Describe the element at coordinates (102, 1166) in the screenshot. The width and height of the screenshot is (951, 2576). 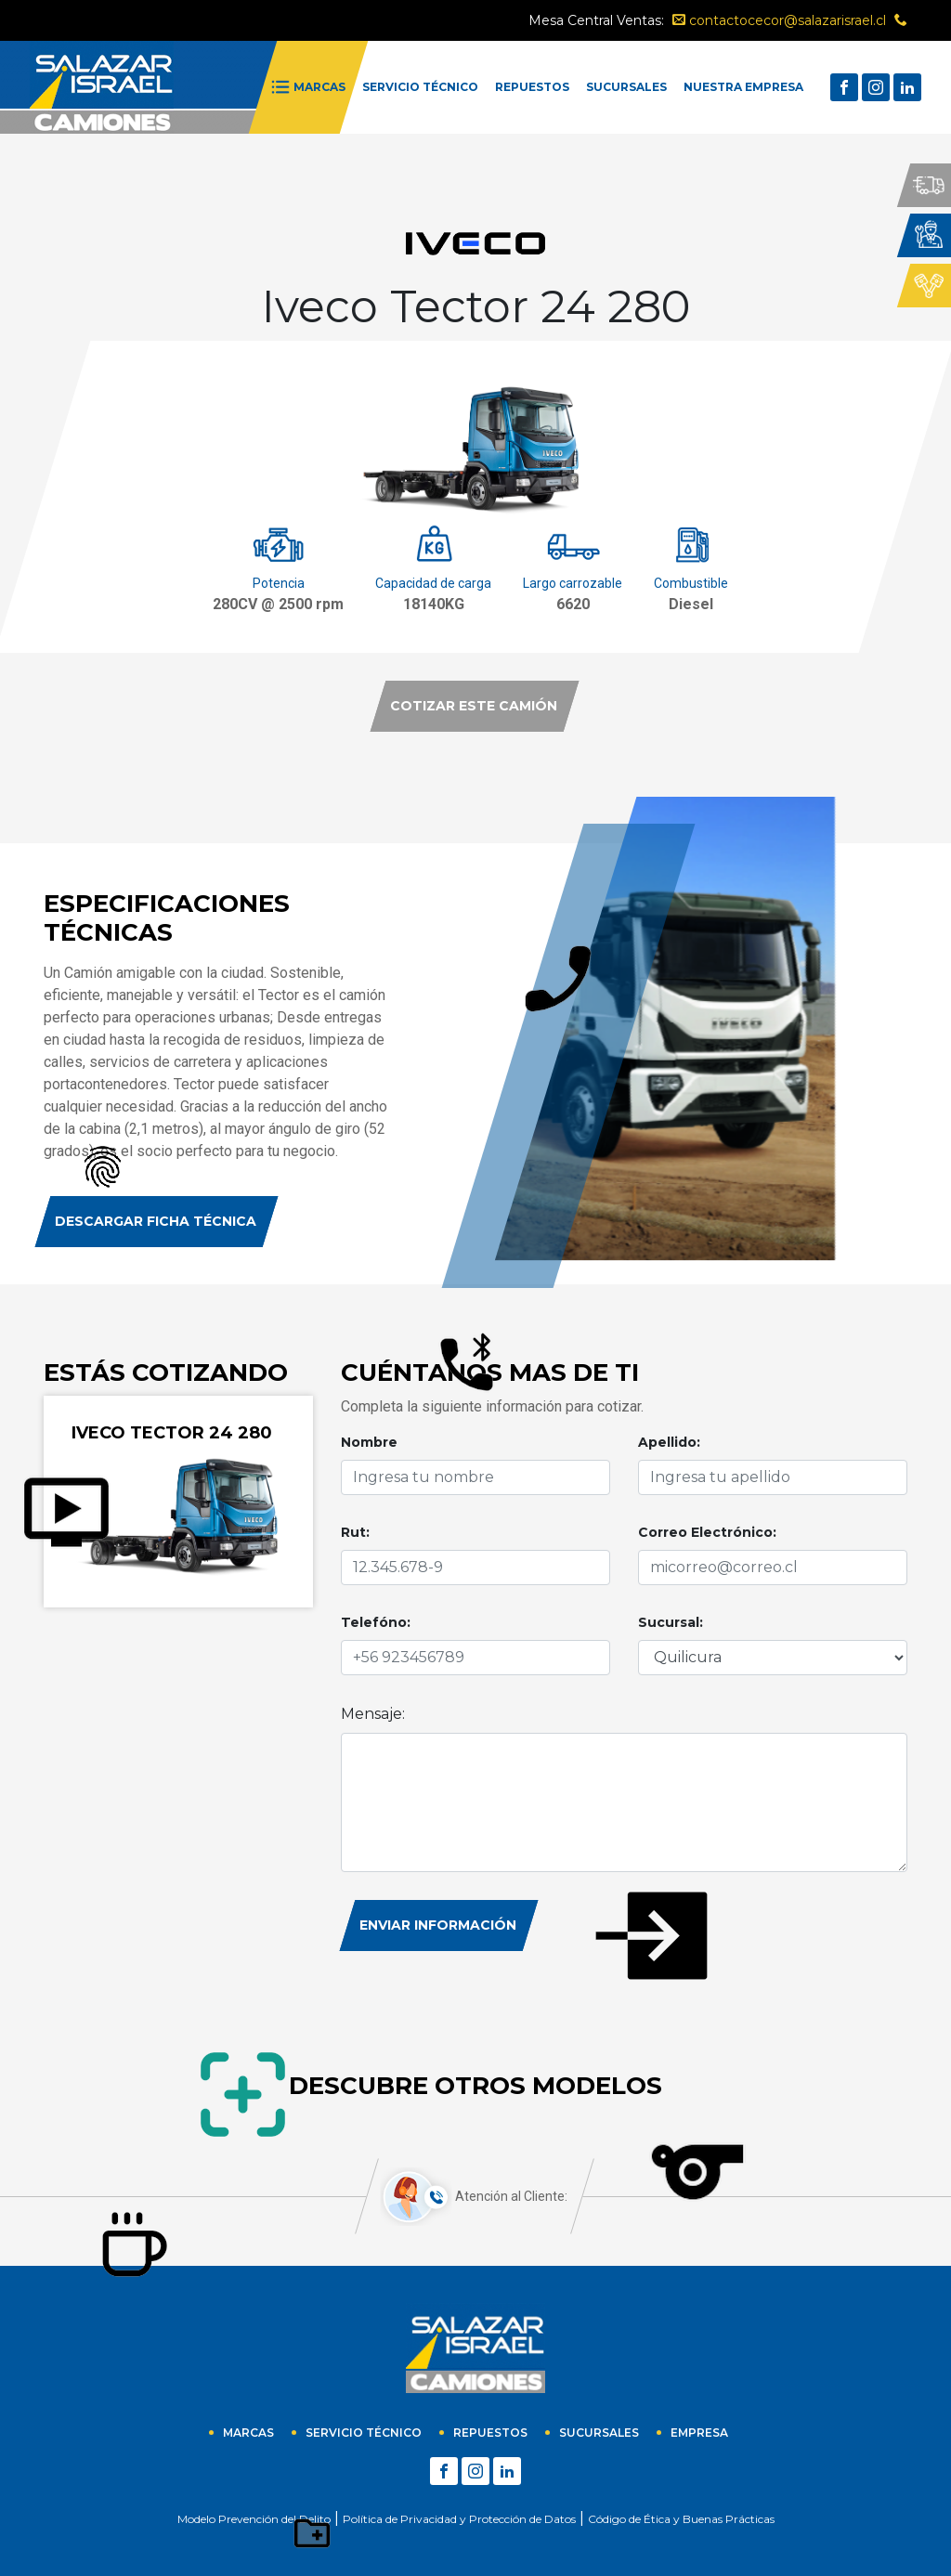
I see `authenticate with fingerprint` at that location.